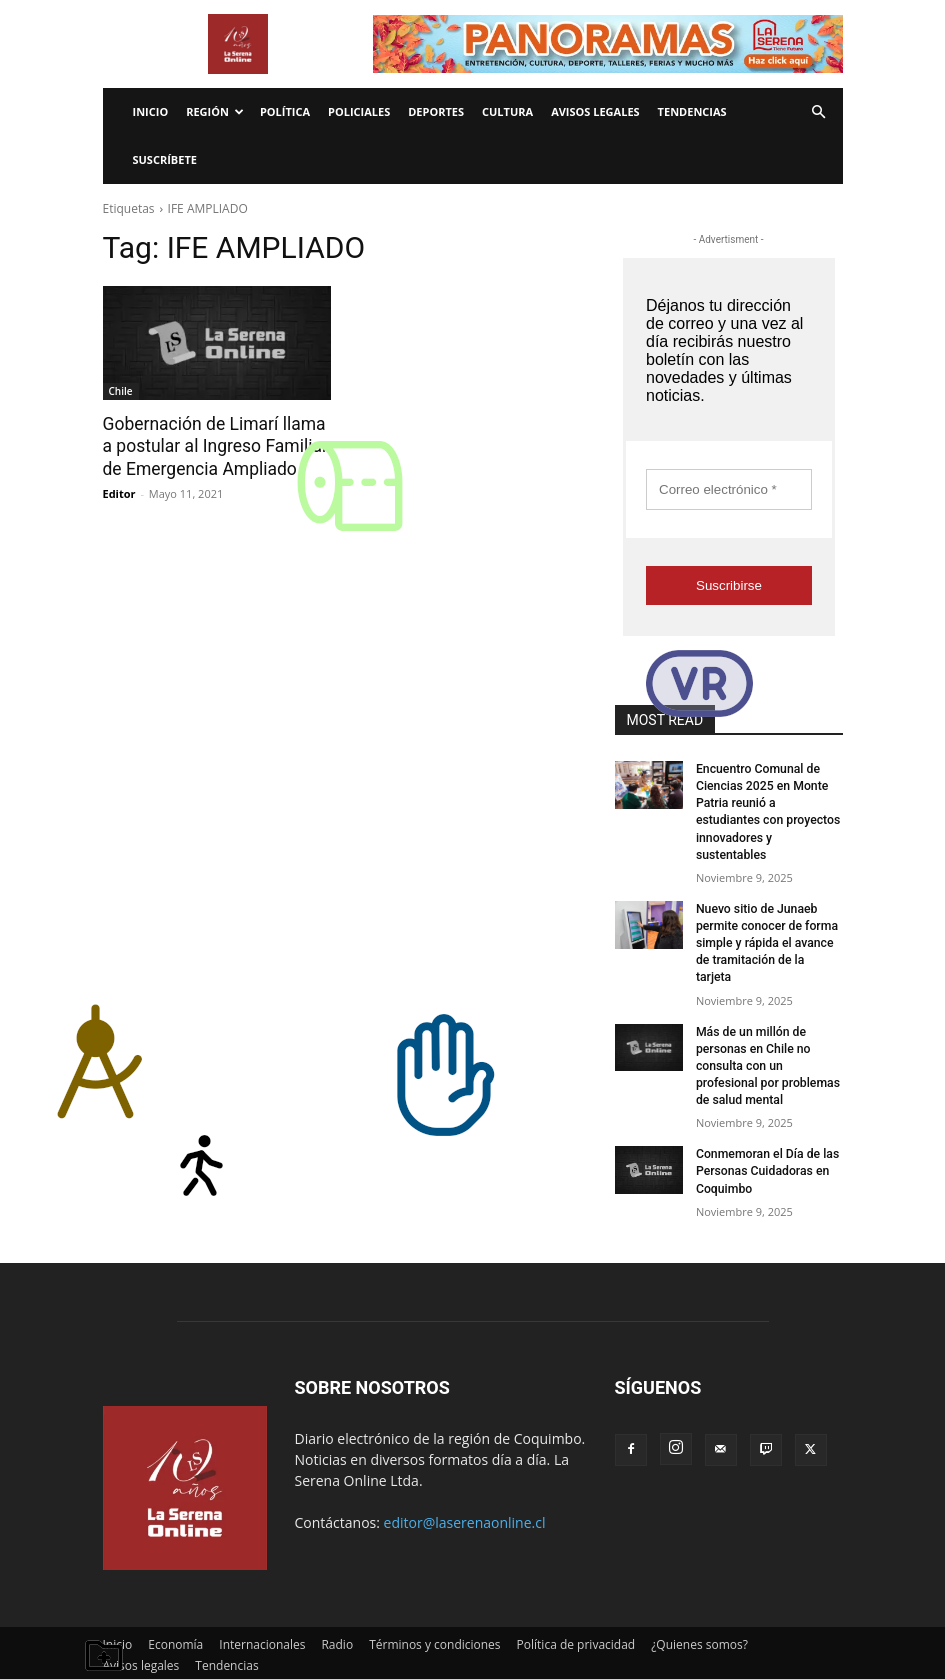  I want to click on access virtual reality mode or settings, so click(699, 683).